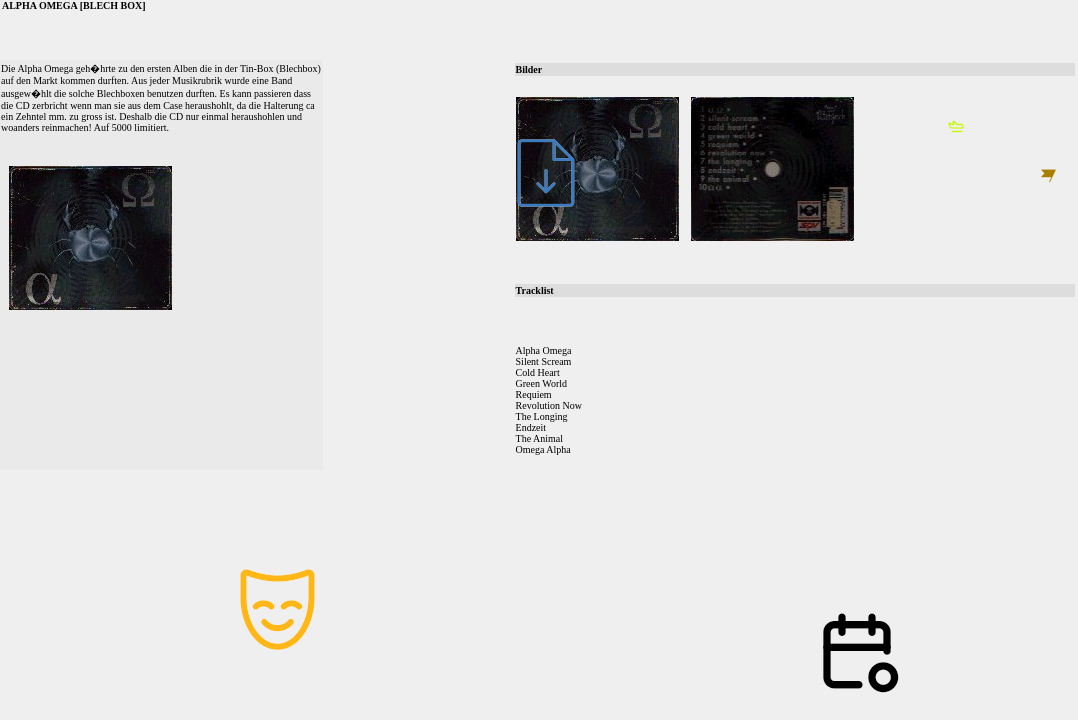  Describe the element at coordinates (546, 173) in the screenshot. I see `download a file` at that location.